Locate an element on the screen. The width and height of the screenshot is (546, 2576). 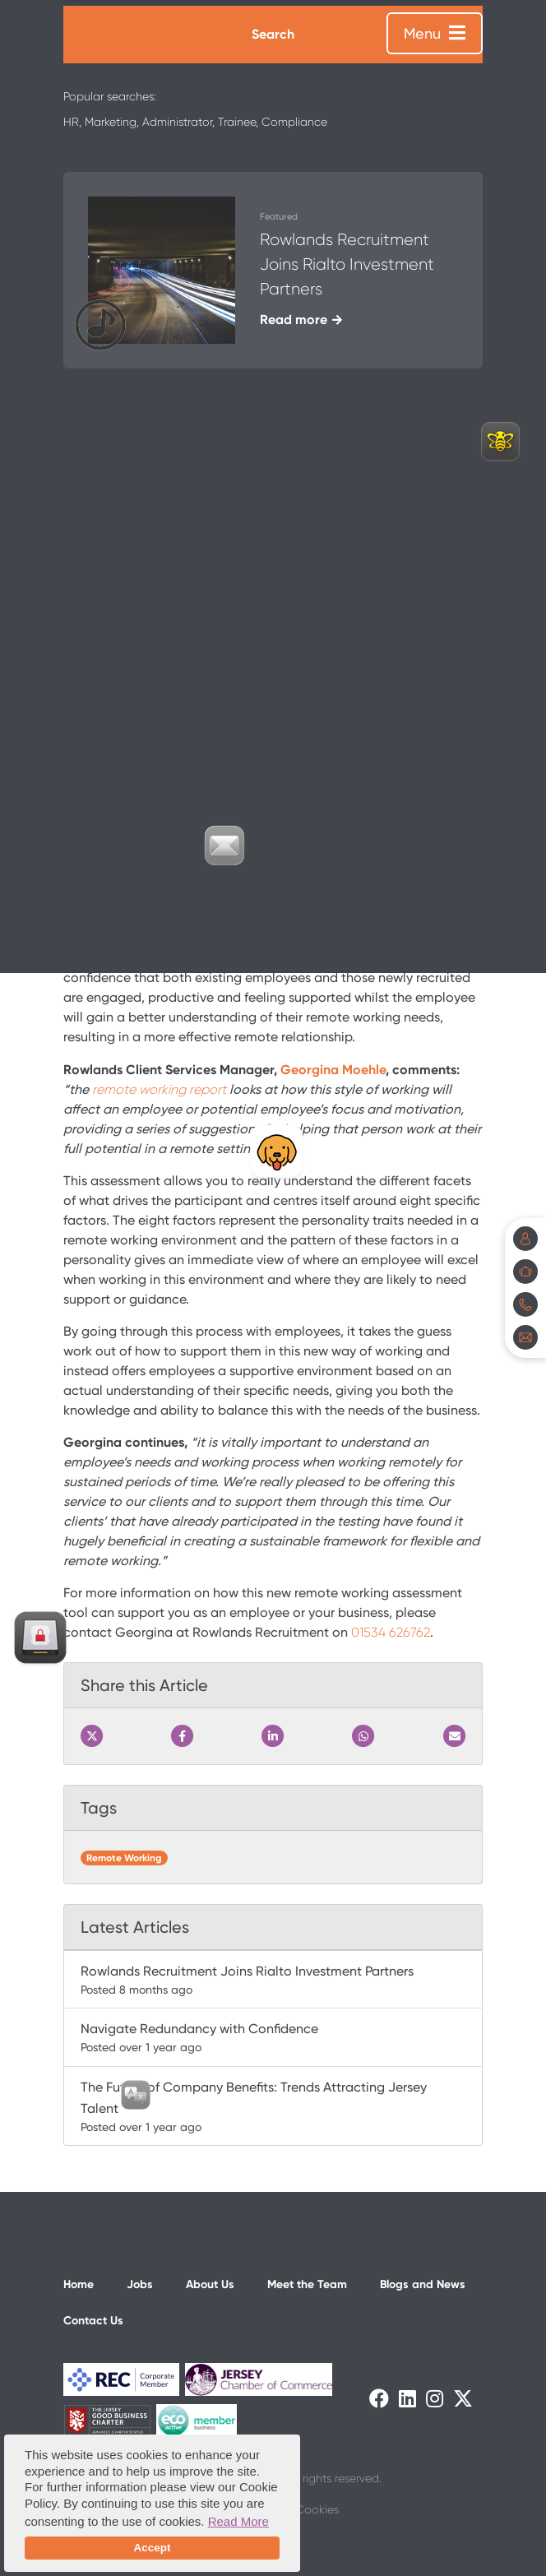
access encryption and security settings is located at coordinates (40, 1638).